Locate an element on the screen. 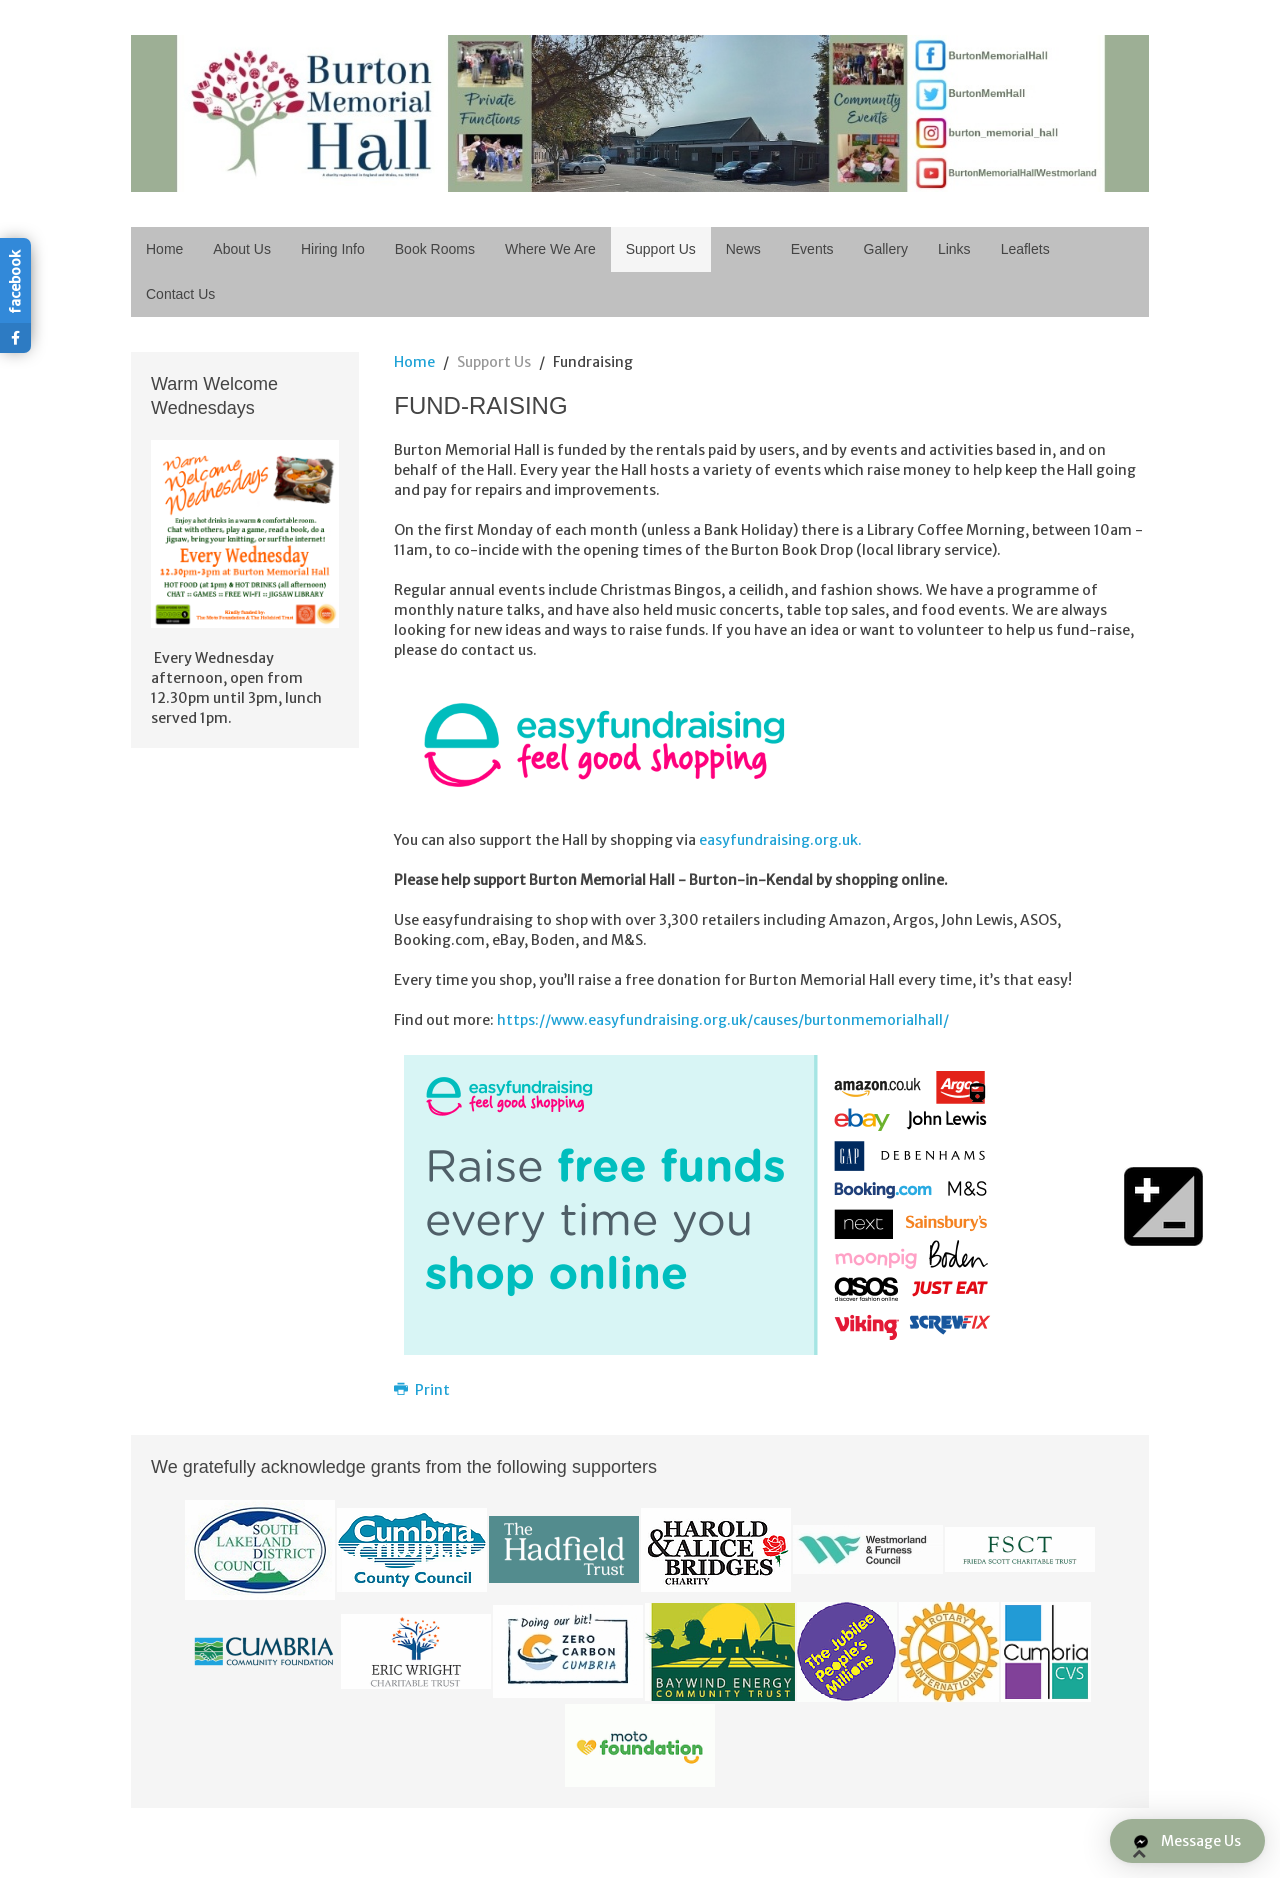 The height and width of the screenshot is (1878, 1280). adjust camera ISO sensitivity settings is located at coordinates (1163, 1206).